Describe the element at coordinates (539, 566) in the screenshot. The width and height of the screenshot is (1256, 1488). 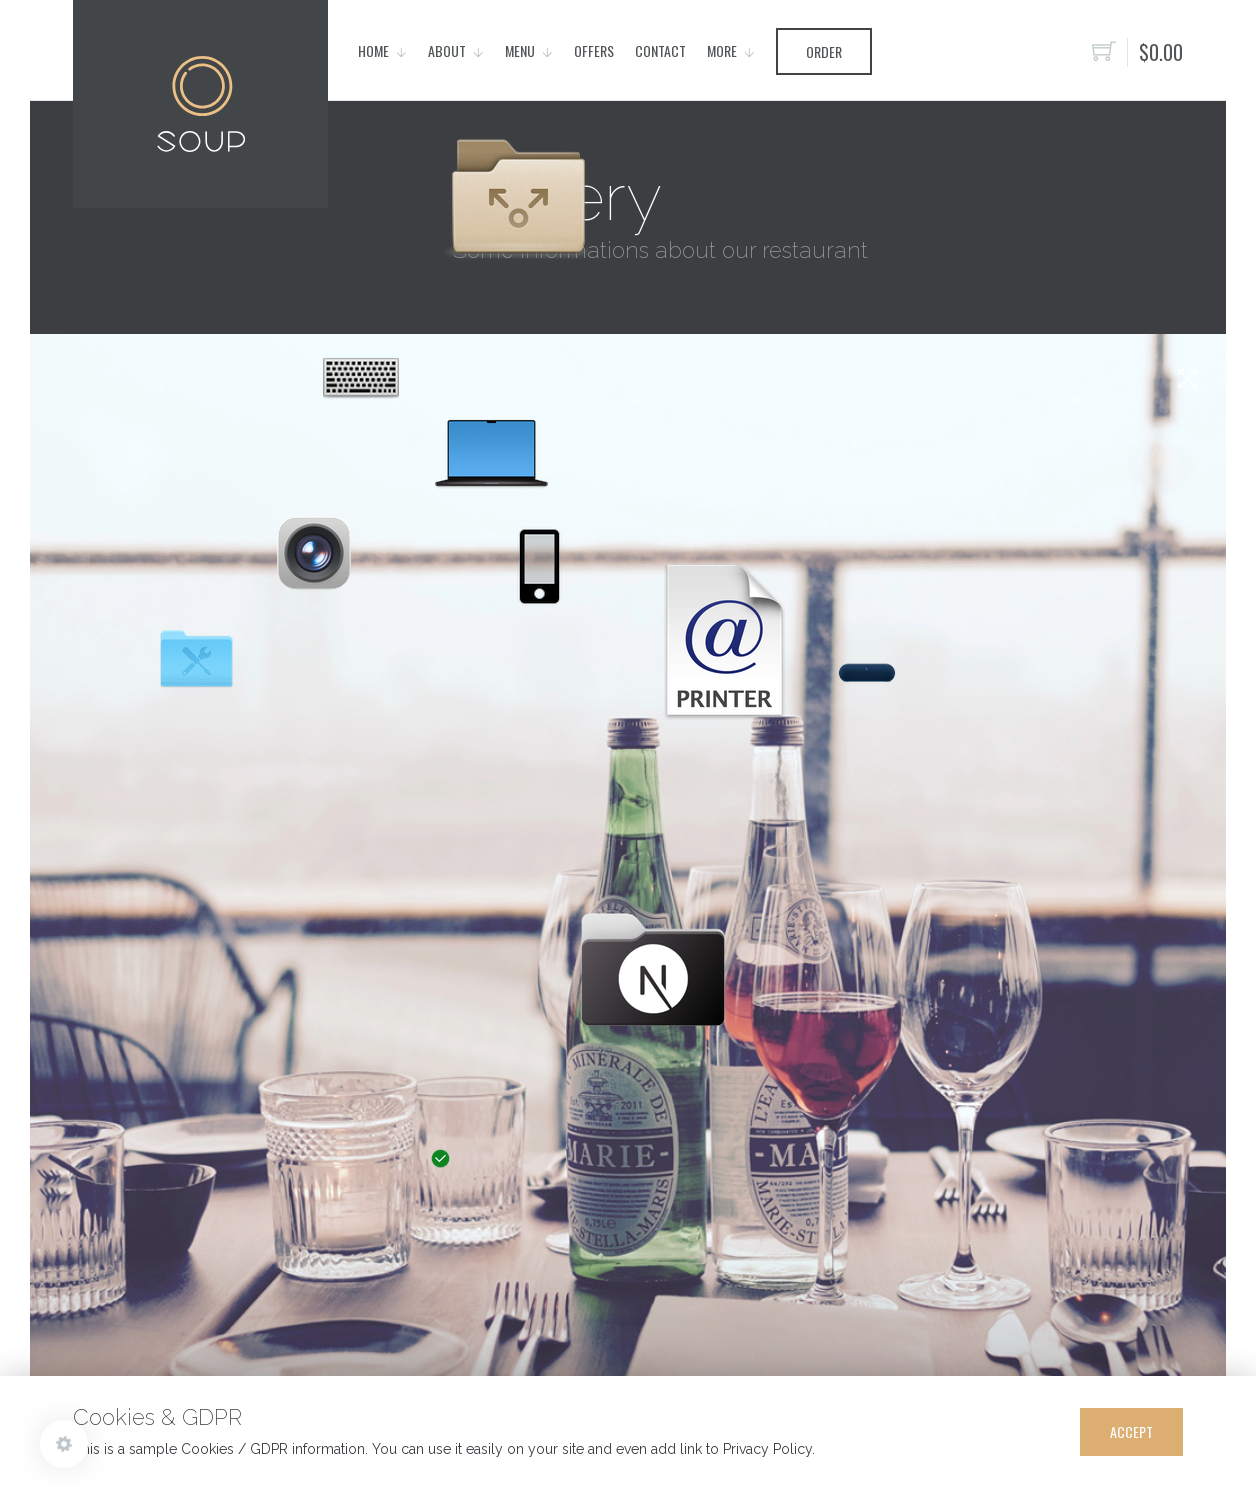
I see `iPod Nano device connected to your Mac` at that location.